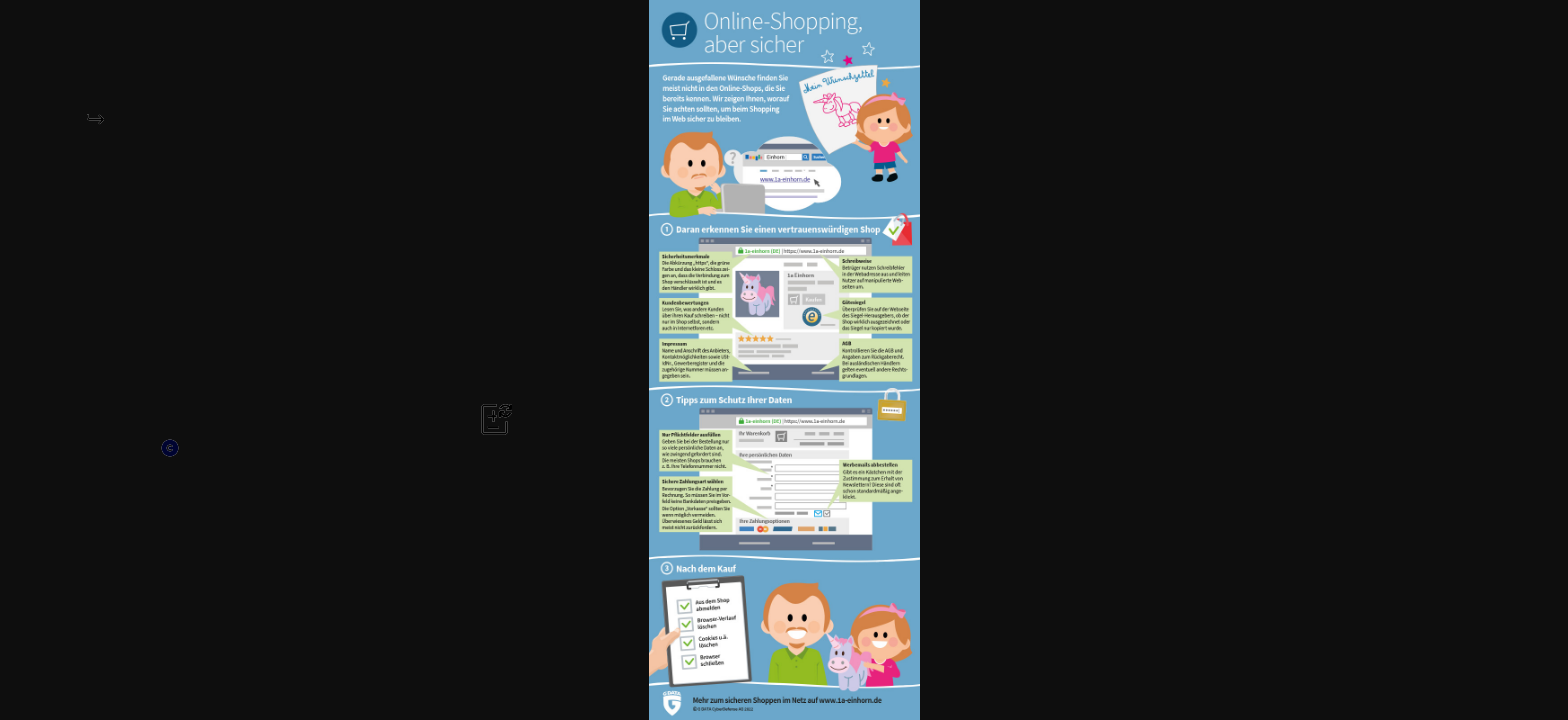 The width and height of the screenshot is (1568, 720). What do you see at coordinates (95, 119) in the screenshot?
I see `indent selected text or code` at bounding box center [95, 119].